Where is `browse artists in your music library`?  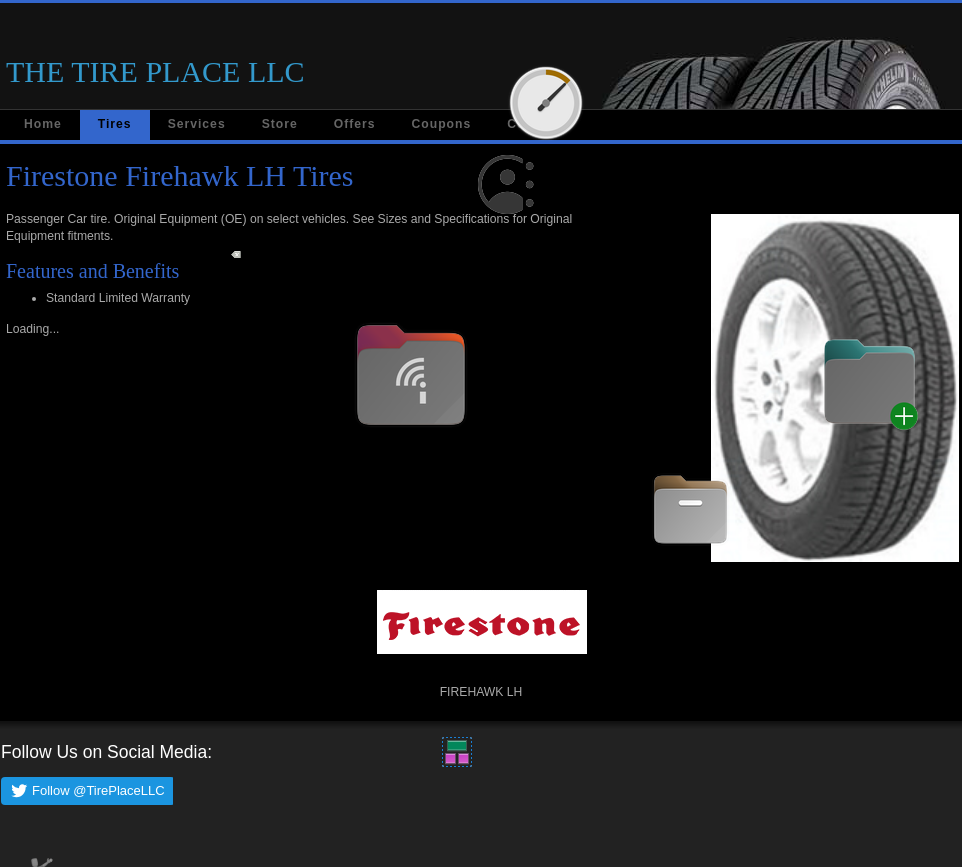 browse artists in your music library is located at coordinates (507, 184).